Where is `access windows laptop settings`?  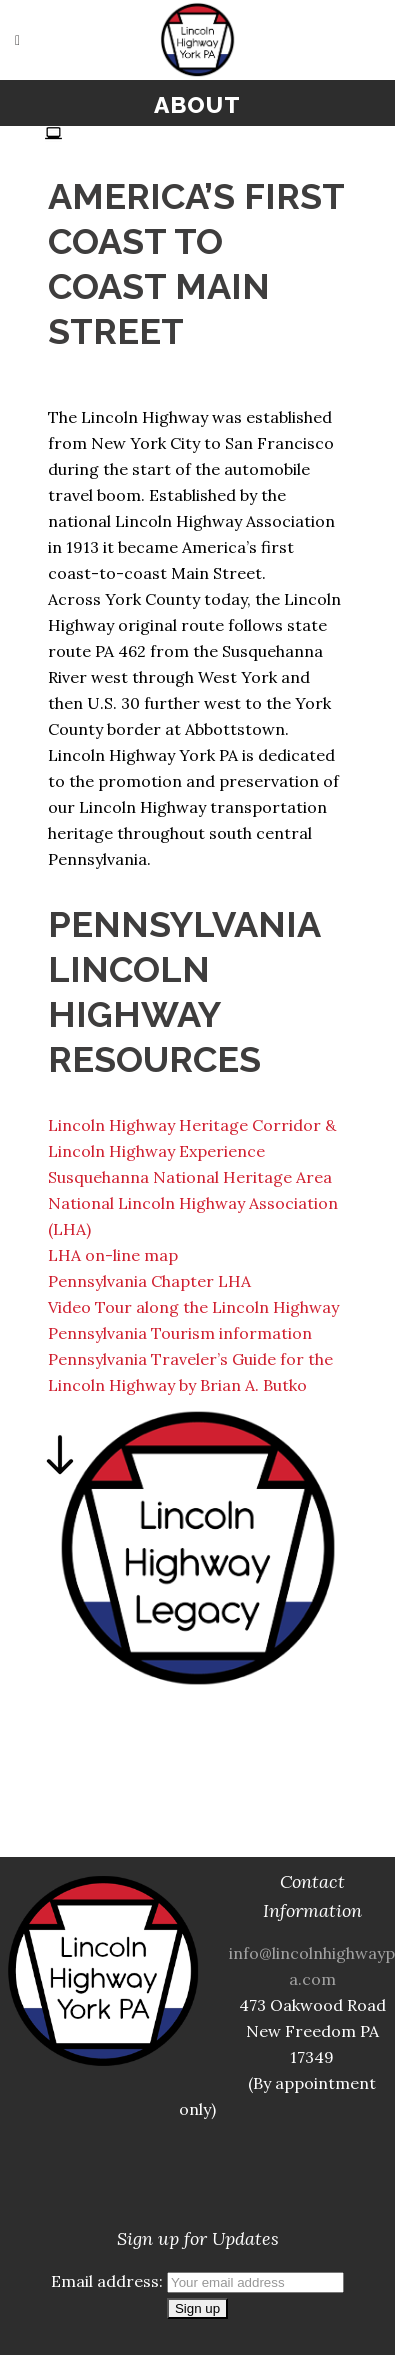
access windows laptop settings is located at coordinates (53, 133).